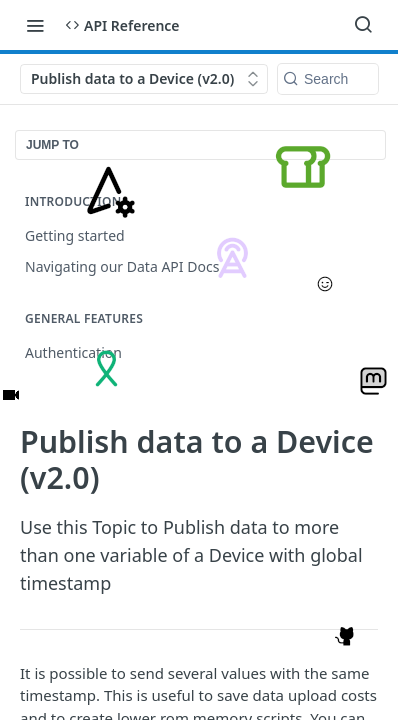 The width and height of the screenshot is (398, 720). What do you see at coordinates (108, 190) in the screenshot?
I see `configure navigation settings` at bounding box center [108, 190].